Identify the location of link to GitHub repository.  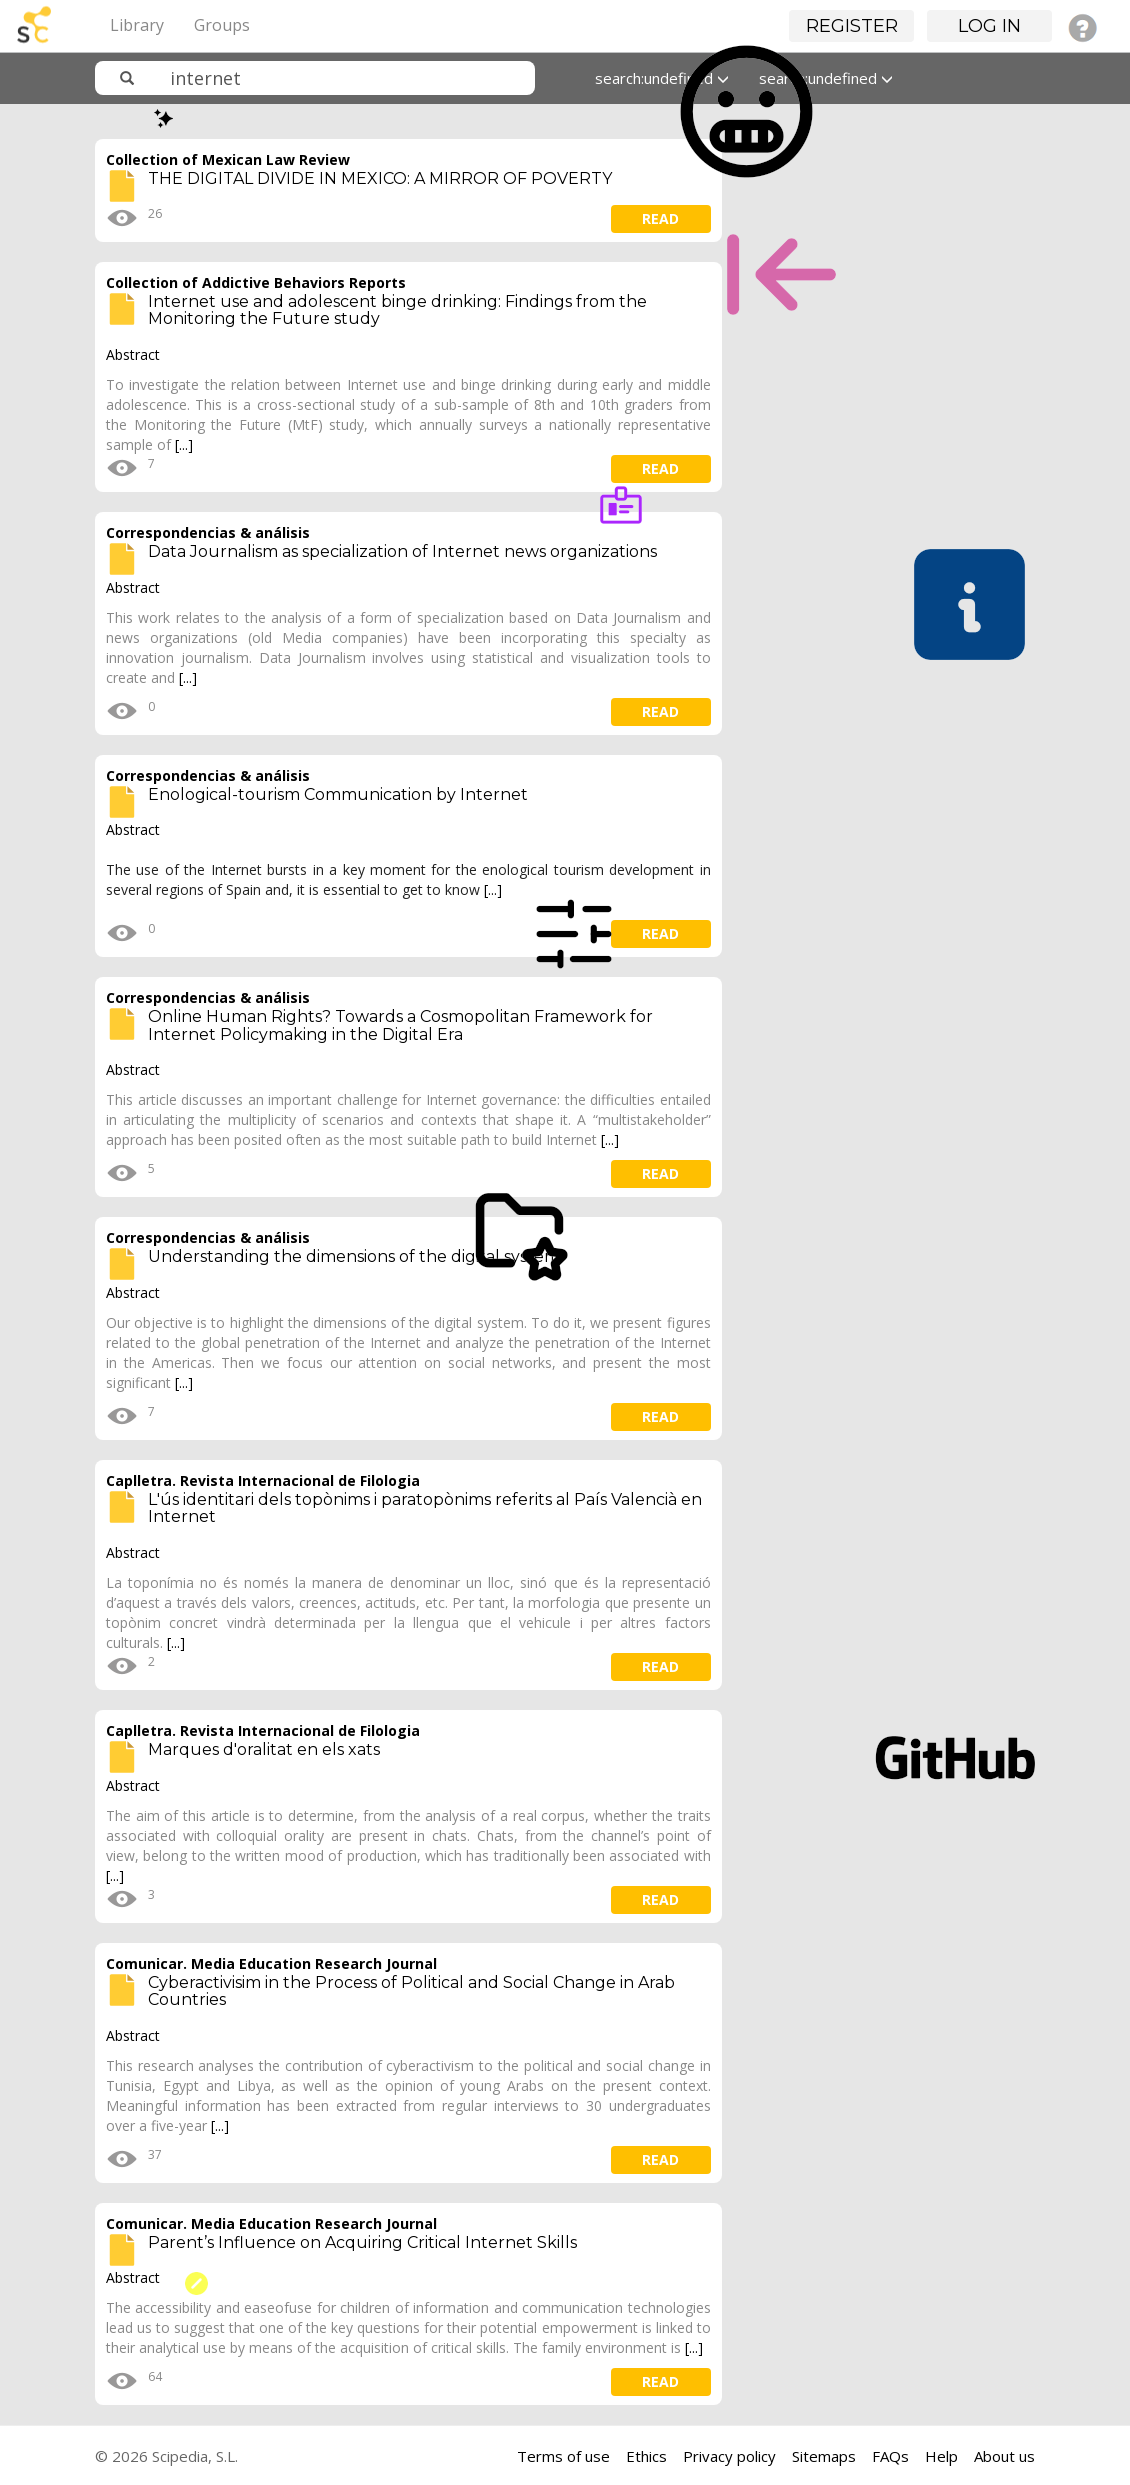
(956, 1757).